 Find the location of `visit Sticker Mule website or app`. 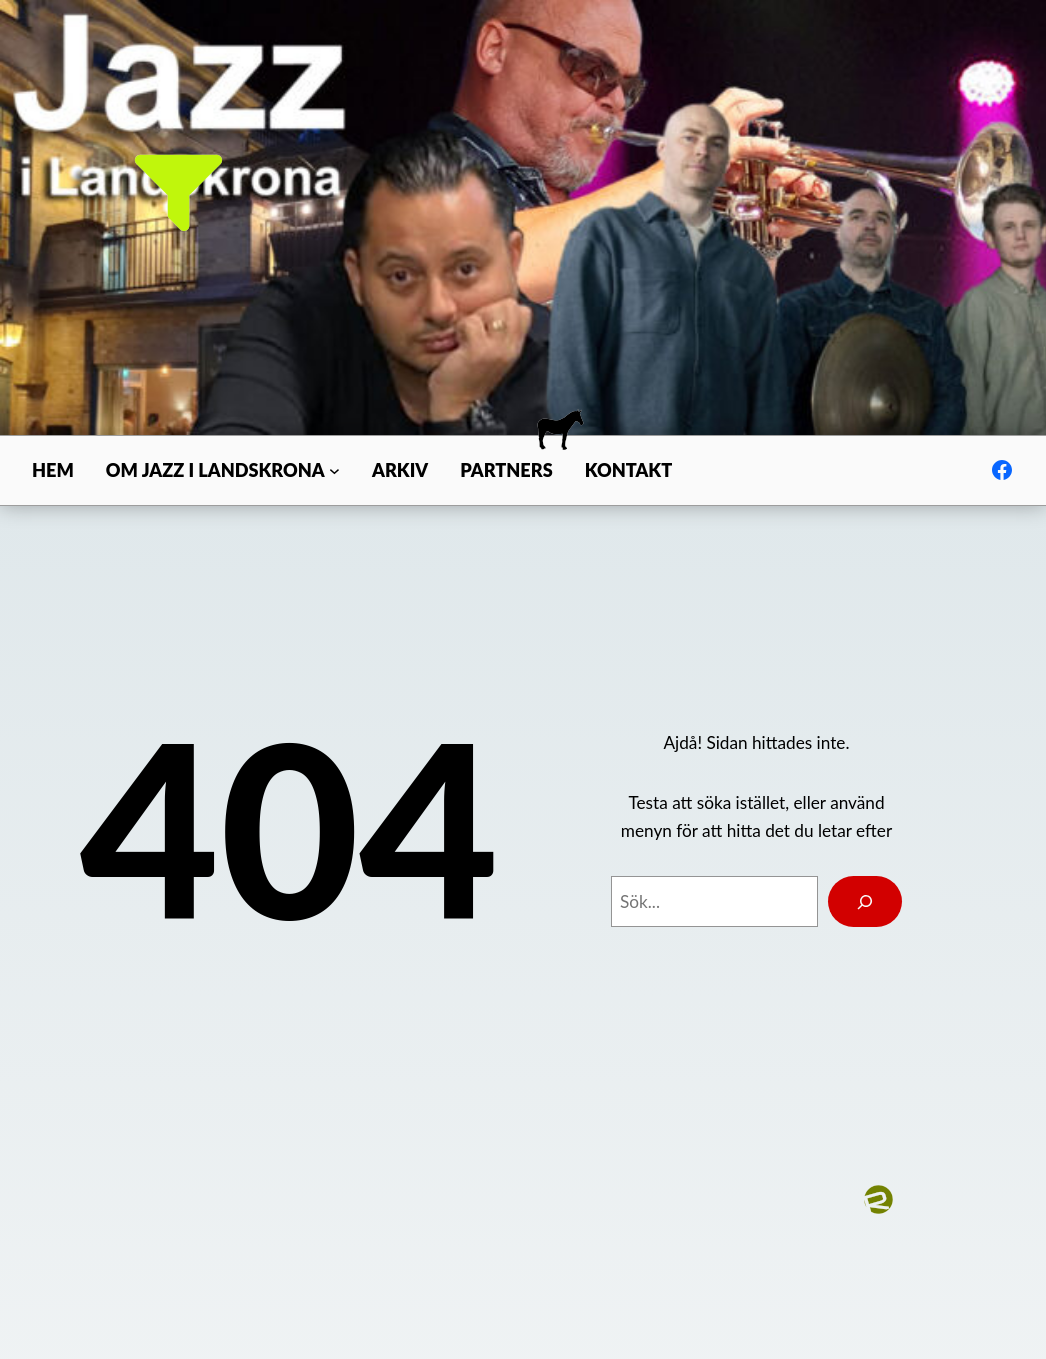

visit Sticker Mule website or app is located at coordinates (560, 429).